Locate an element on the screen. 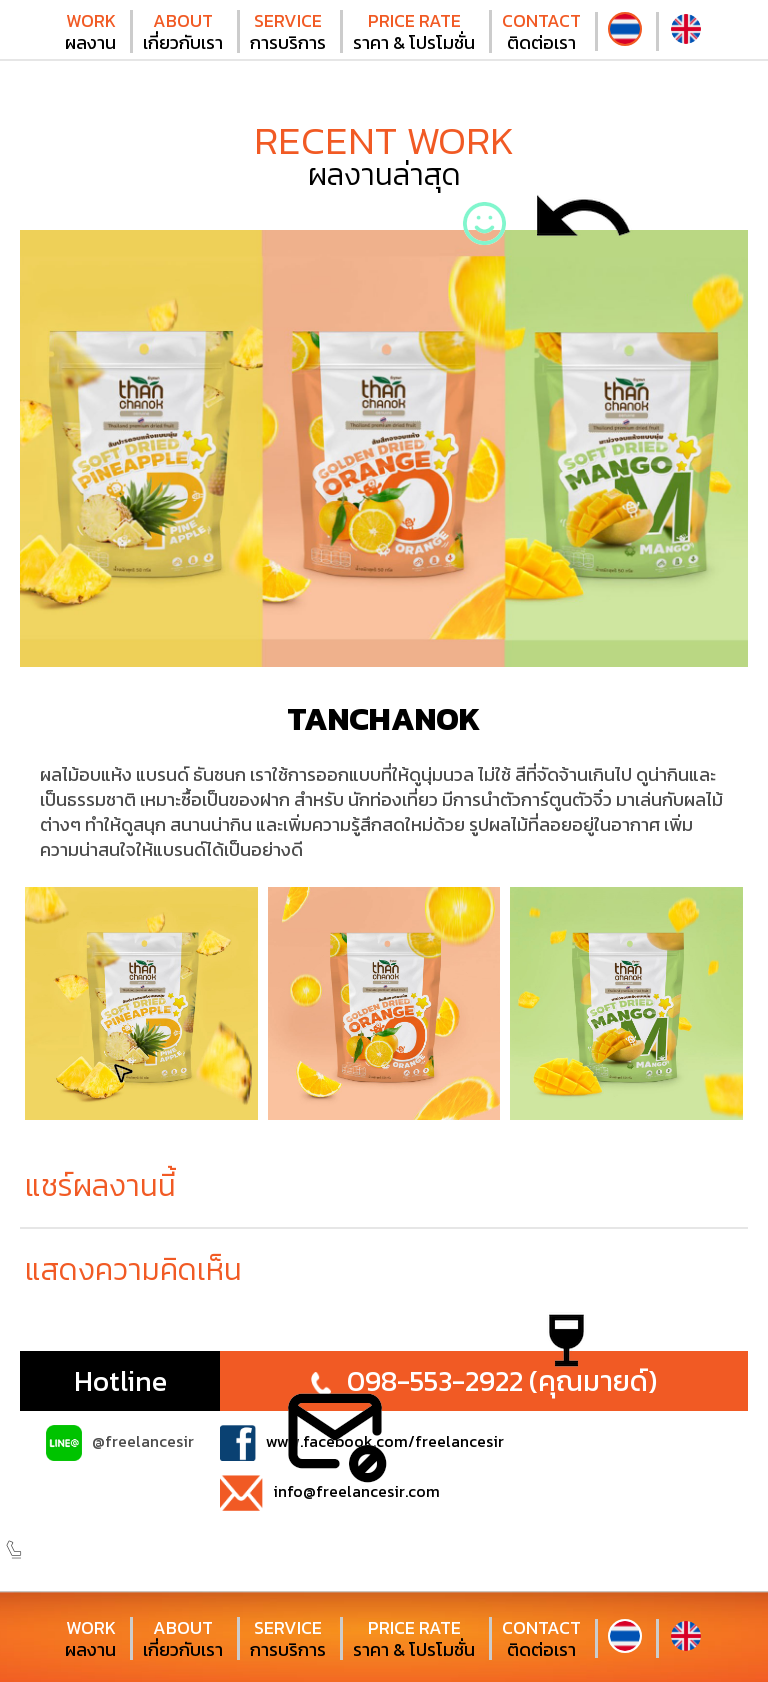 The image size is (768, 1682). select or reserve a seat is located at coordinates (13, 1549).